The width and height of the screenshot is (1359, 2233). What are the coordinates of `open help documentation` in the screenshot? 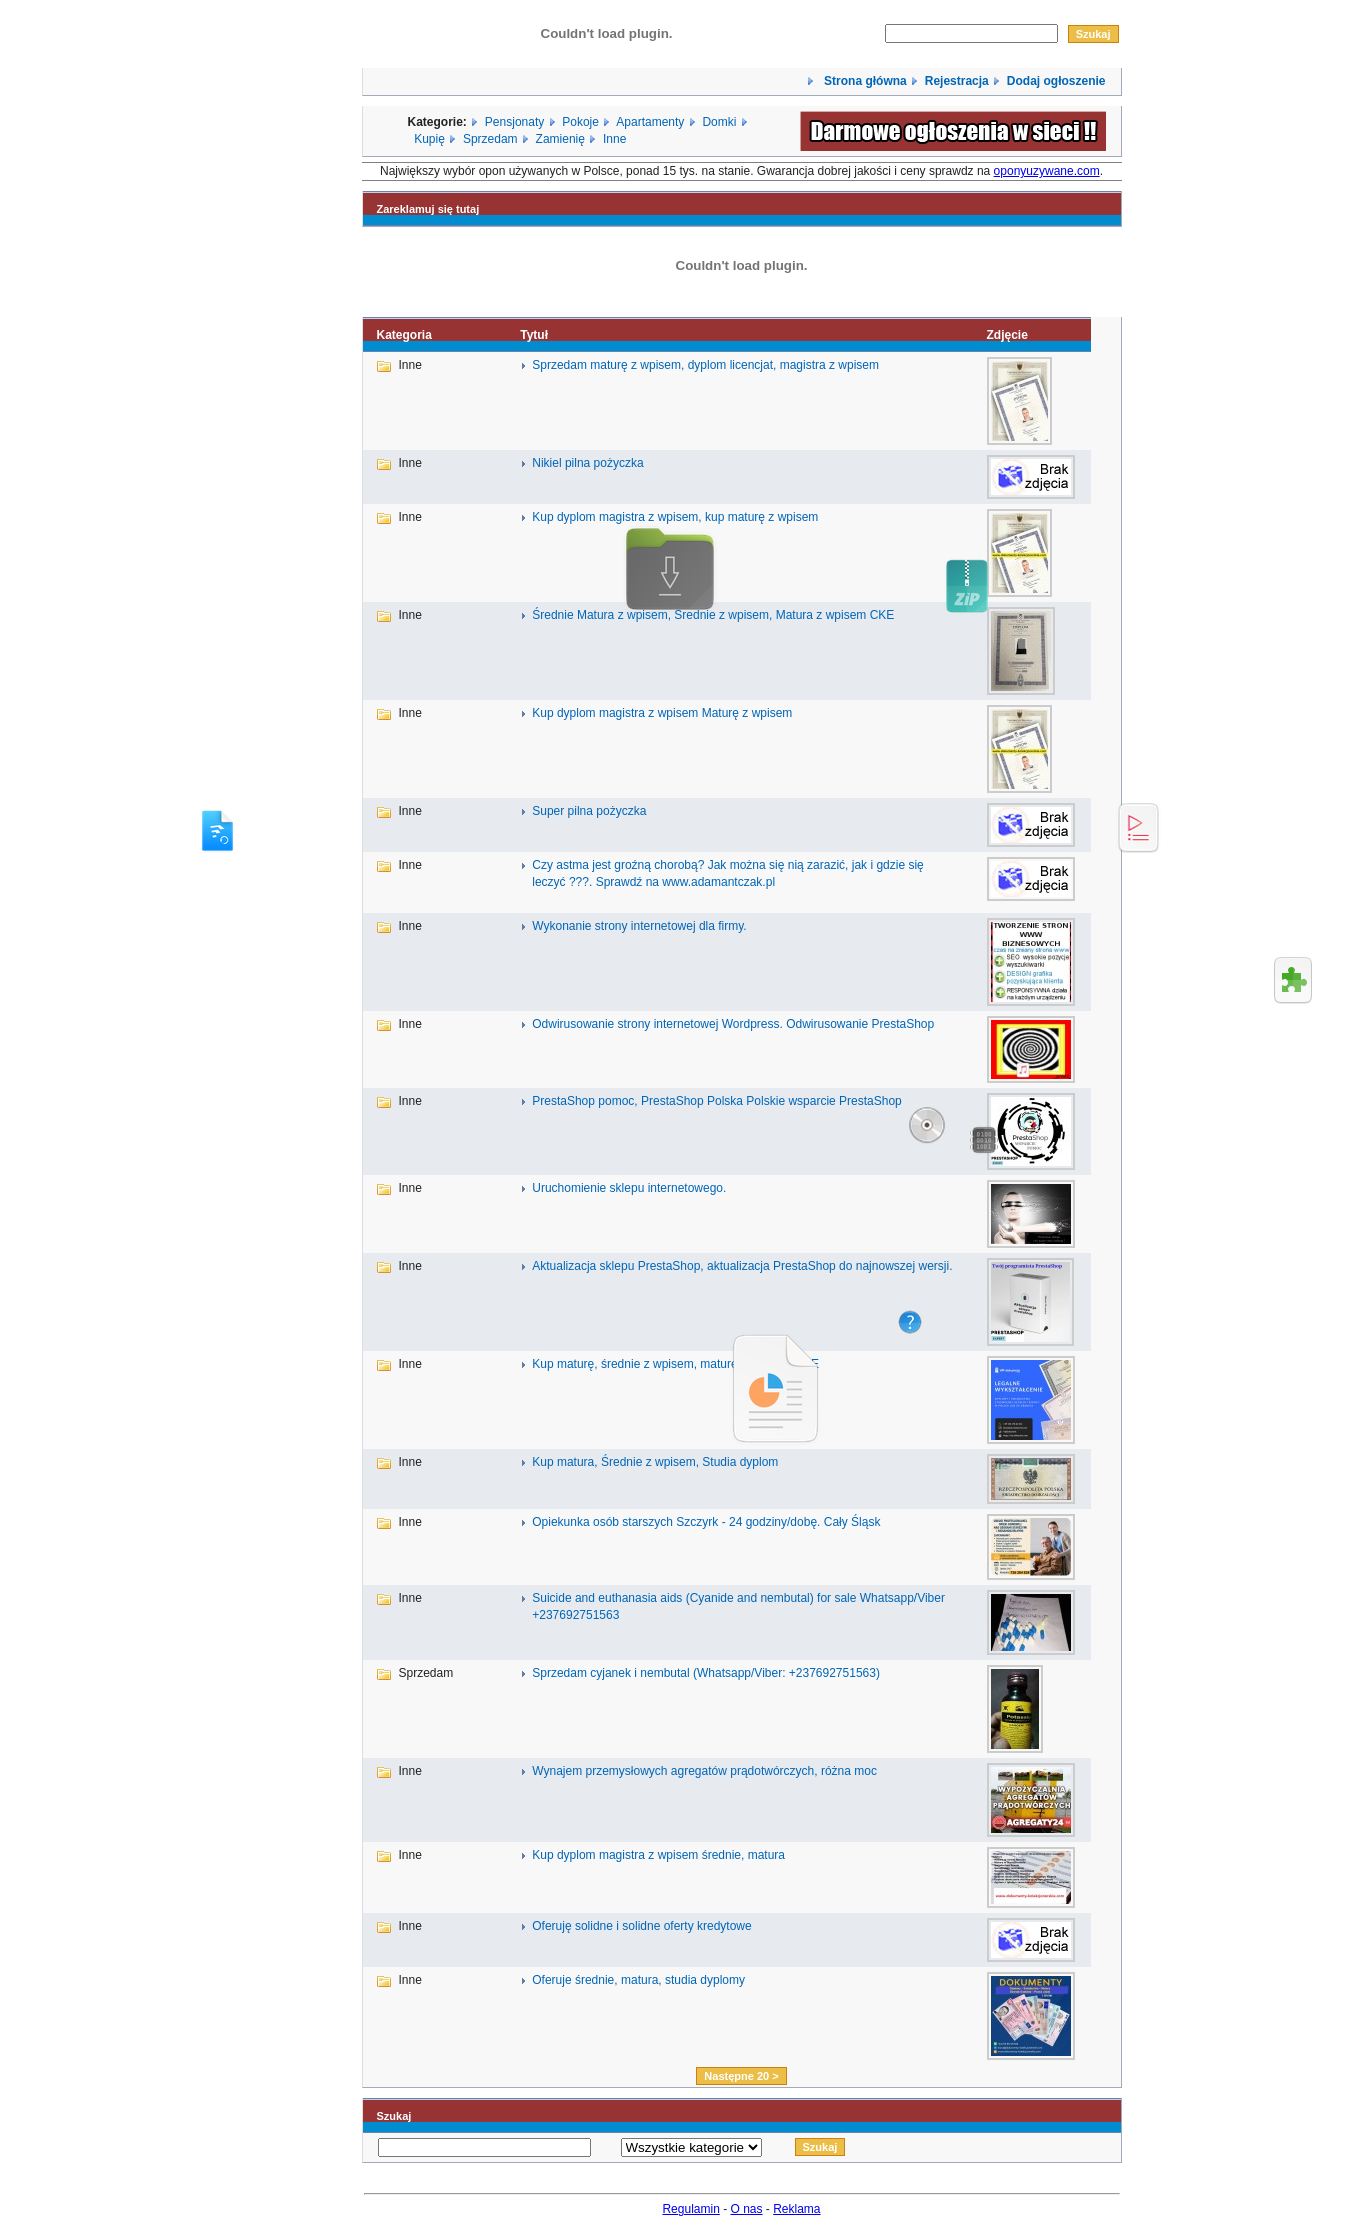 It's located at (910, 1322).